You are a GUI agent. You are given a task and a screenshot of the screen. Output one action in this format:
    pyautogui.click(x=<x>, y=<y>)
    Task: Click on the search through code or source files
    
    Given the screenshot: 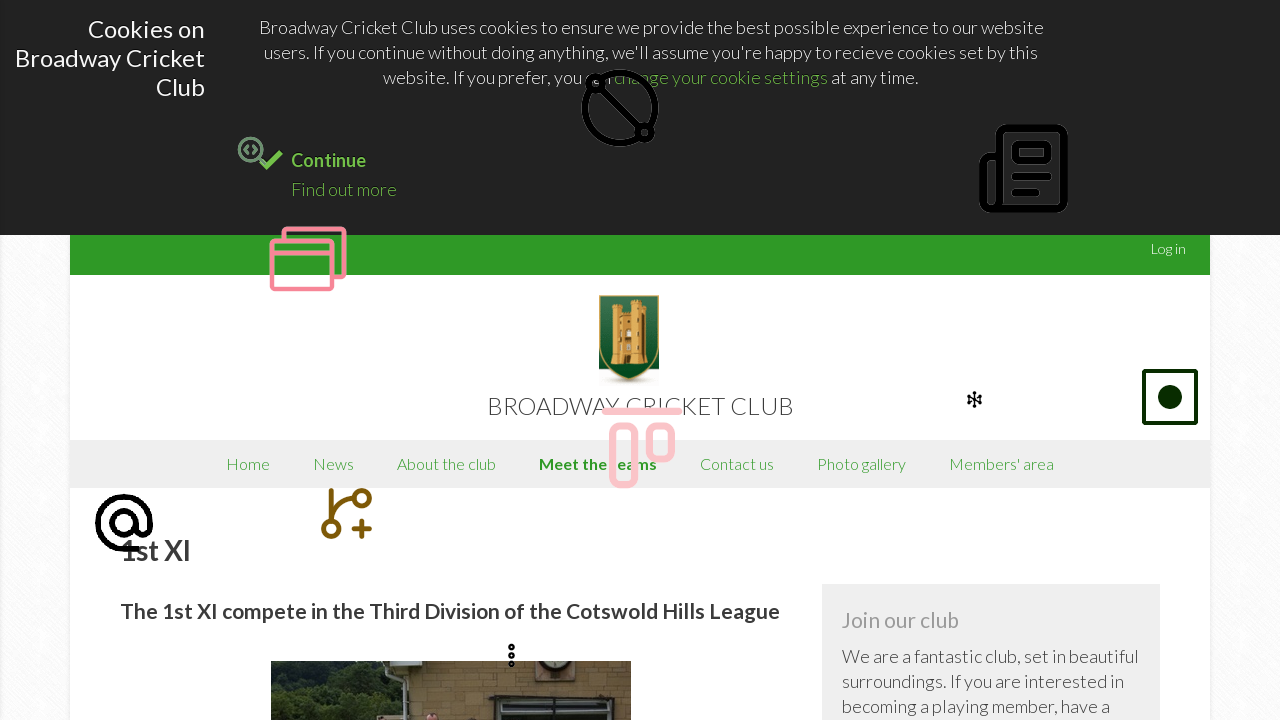 What is the action you would take?
    pyautogui.click(x=252, y=151)
    